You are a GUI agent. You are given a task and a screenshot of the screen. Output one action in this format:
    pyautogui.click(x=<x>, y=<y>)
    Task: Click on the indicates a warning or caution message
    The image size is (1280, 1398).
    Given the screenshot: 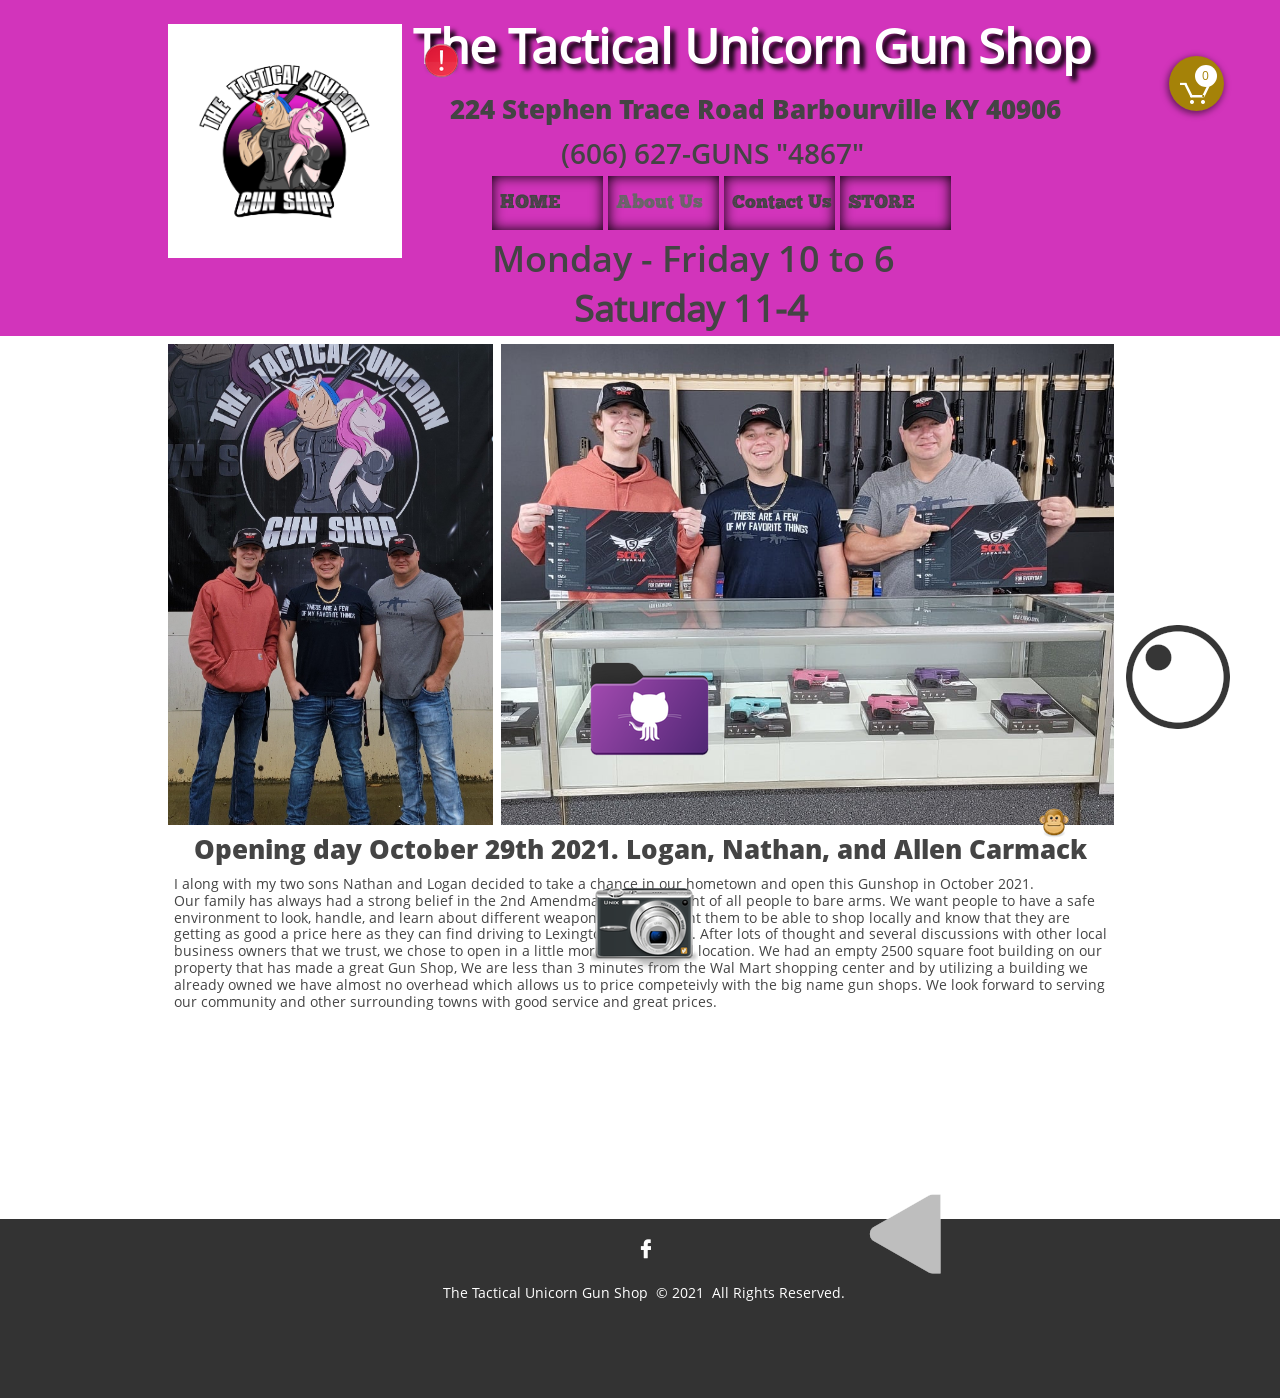 What is the action you would take?
    pyautogui.click(x=441, y=60)
    